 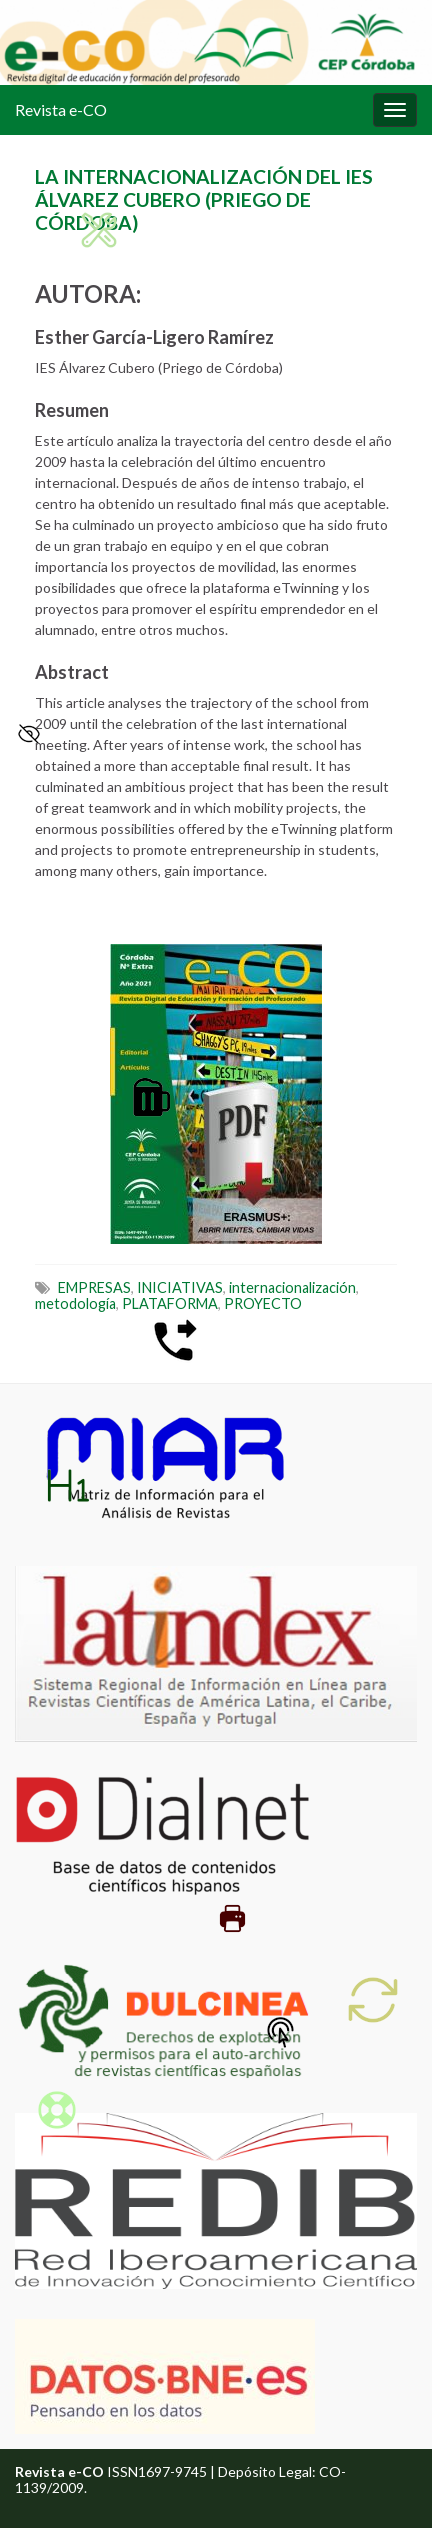 I want to click on indicates a forwarded call, so click(x=173, y=1341).